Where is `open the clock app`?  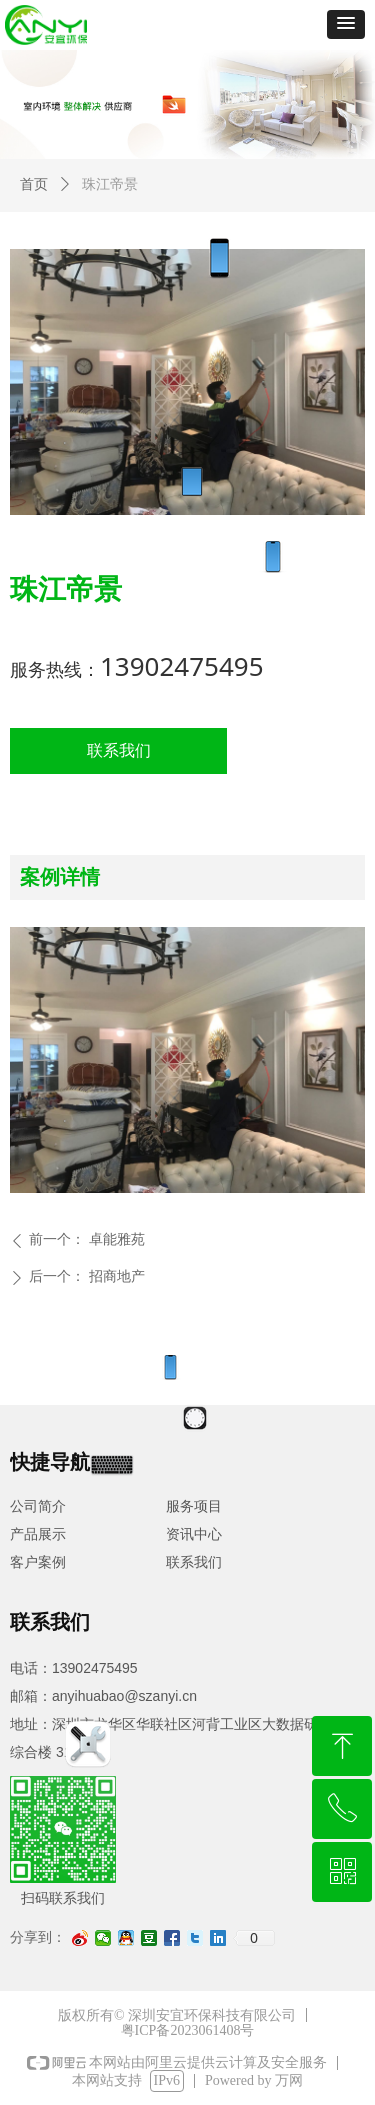
open the clock app is located at coordinates (195, 1418).